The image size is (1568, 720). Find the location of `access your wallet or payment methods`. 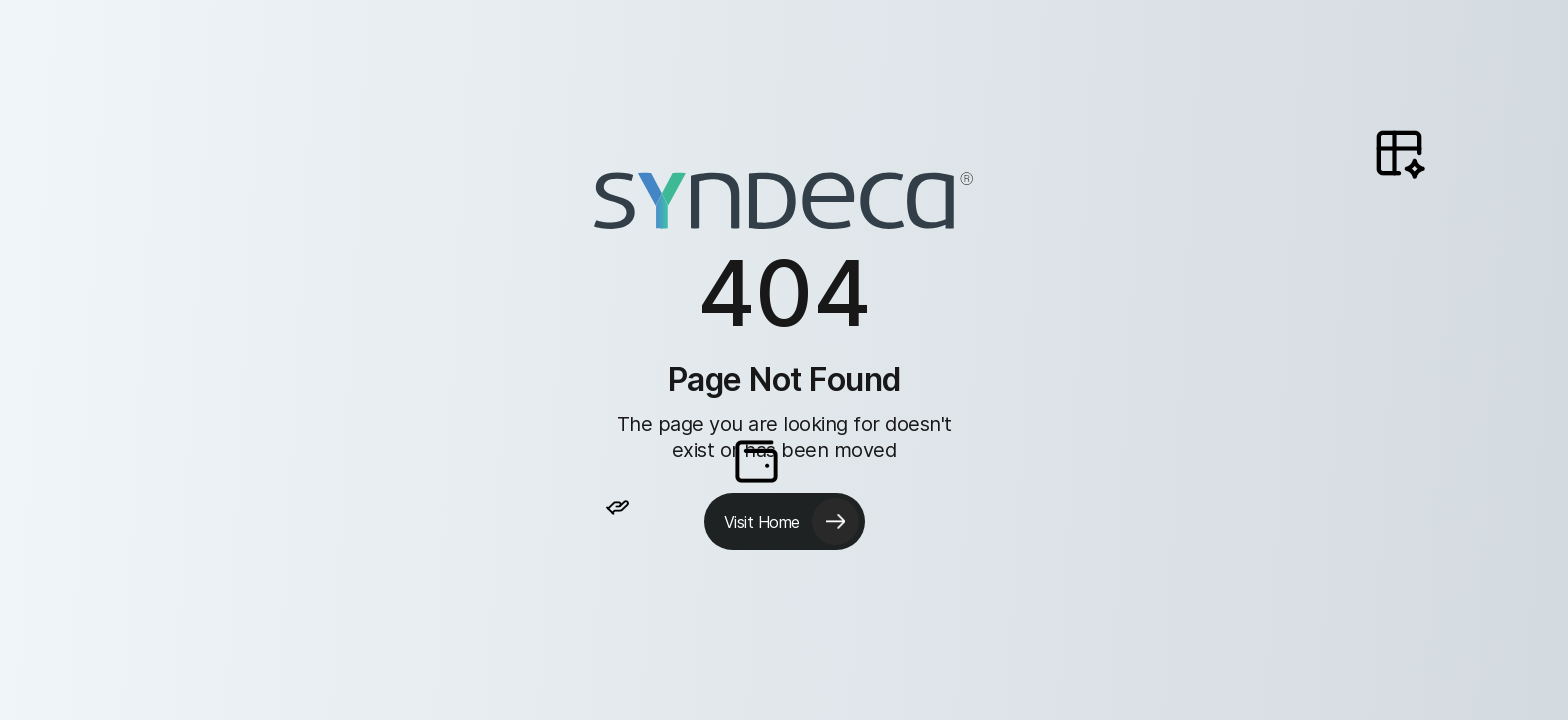

access your wallet or payment methods is located at coordinates (756, 461).